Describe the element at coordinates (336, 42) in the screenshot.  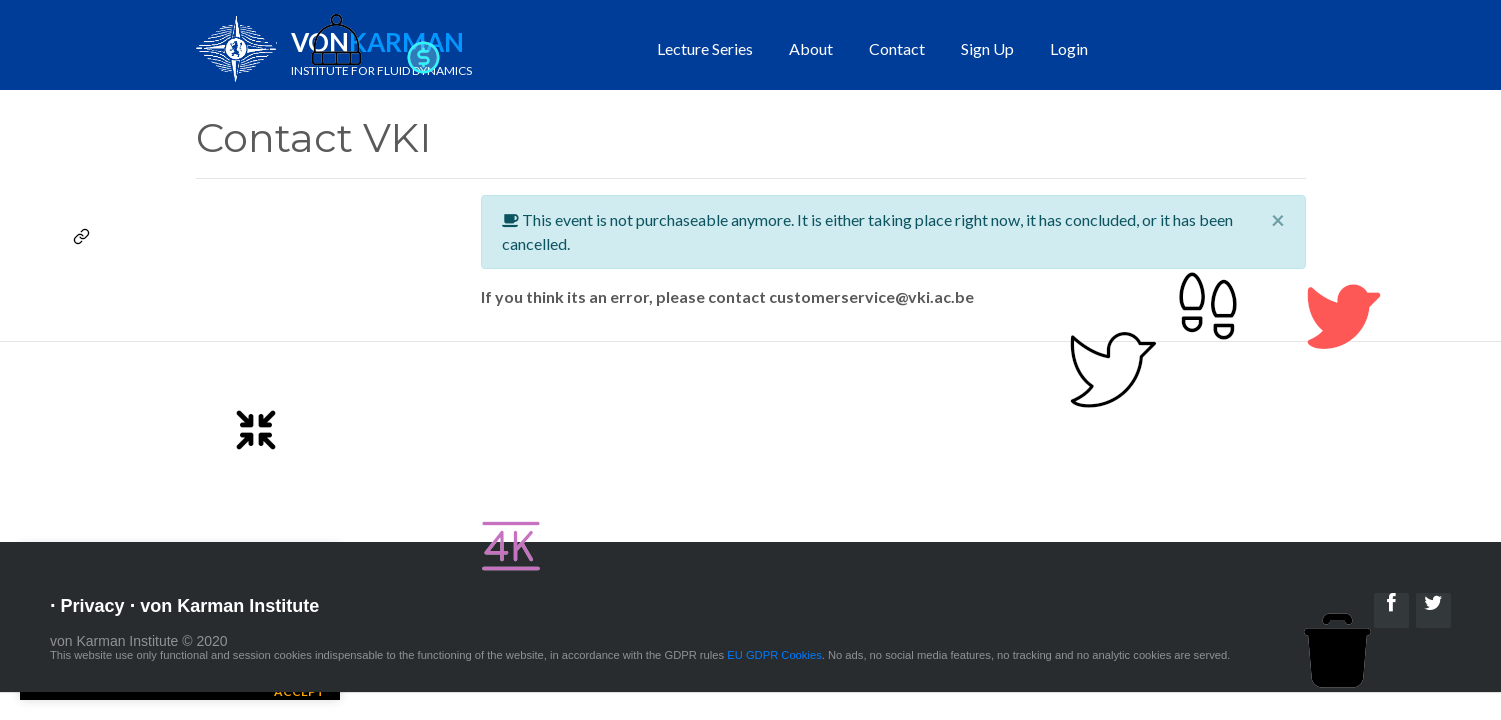
I see `select winter or cold weather clothing category` at that location.